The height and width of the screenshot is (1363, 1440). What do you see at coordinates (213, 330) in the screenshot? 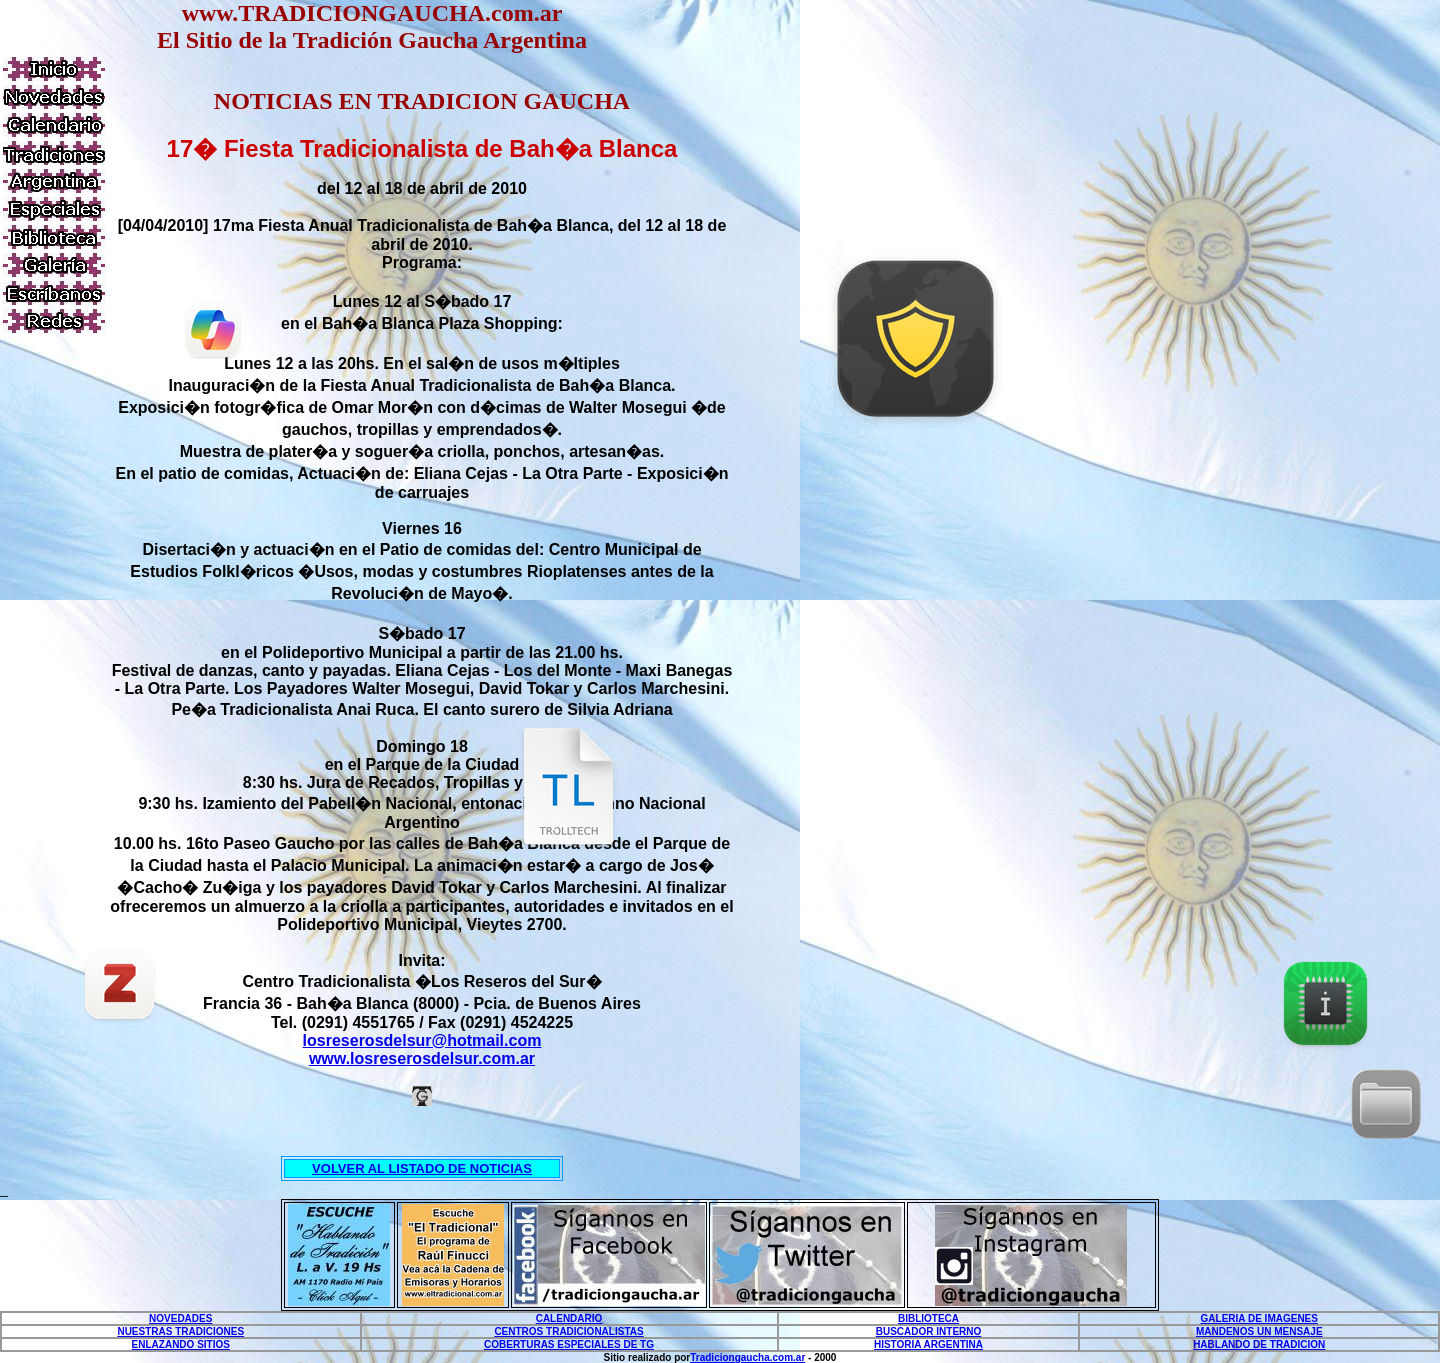
I see `open Microsoft Copilot AI assistant` at bounding box center [213, 330].